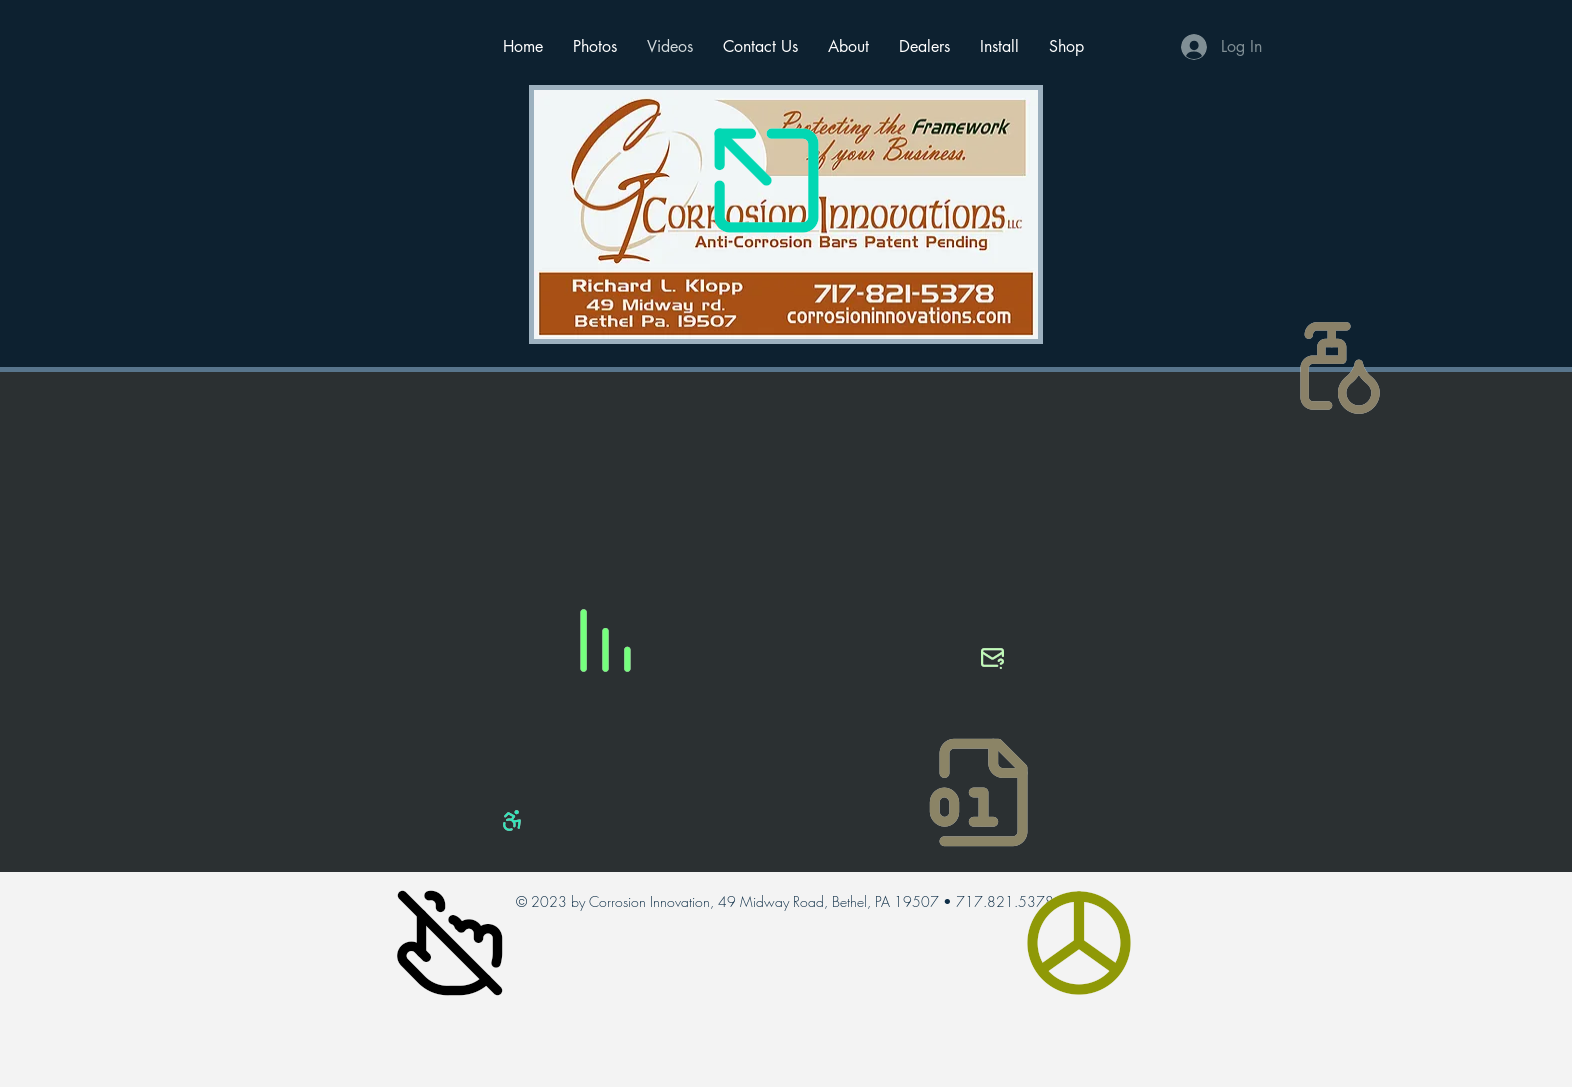  What do you see at coordinates (1338, 368) in the screenshot?
I see `access hand sanitizer or soap dispenser location` at bounding box center [1338, 368].